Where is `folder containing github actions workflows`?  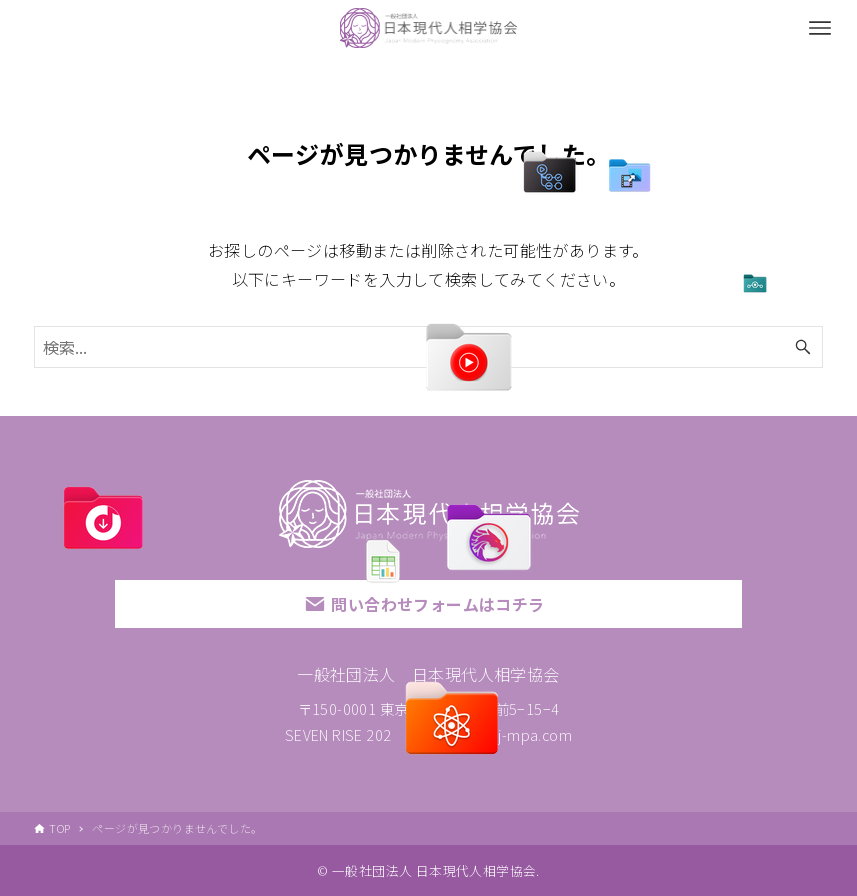
folder containing github actions workflows is located at coordinates (549, 173).